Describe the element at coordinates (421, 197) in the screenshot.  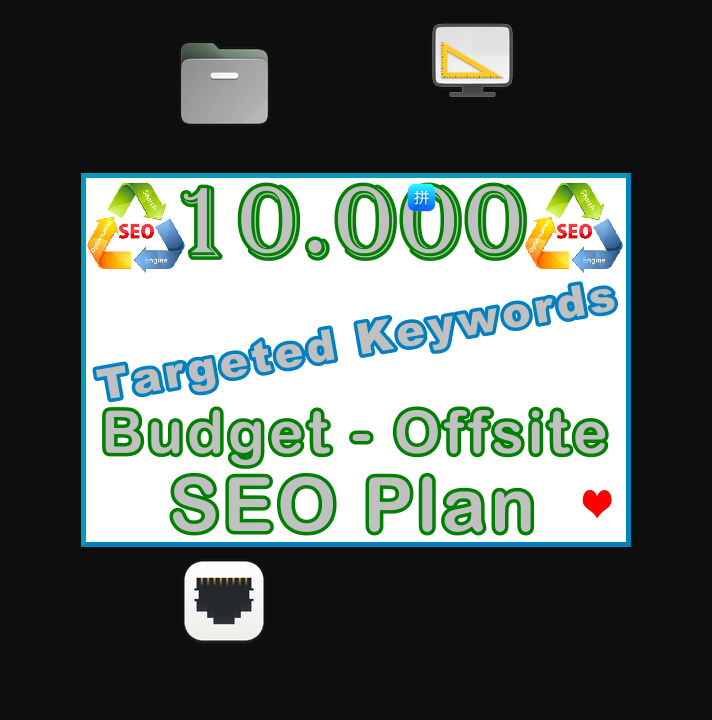
I see `open ibus pinyin chinese input method` at that location.